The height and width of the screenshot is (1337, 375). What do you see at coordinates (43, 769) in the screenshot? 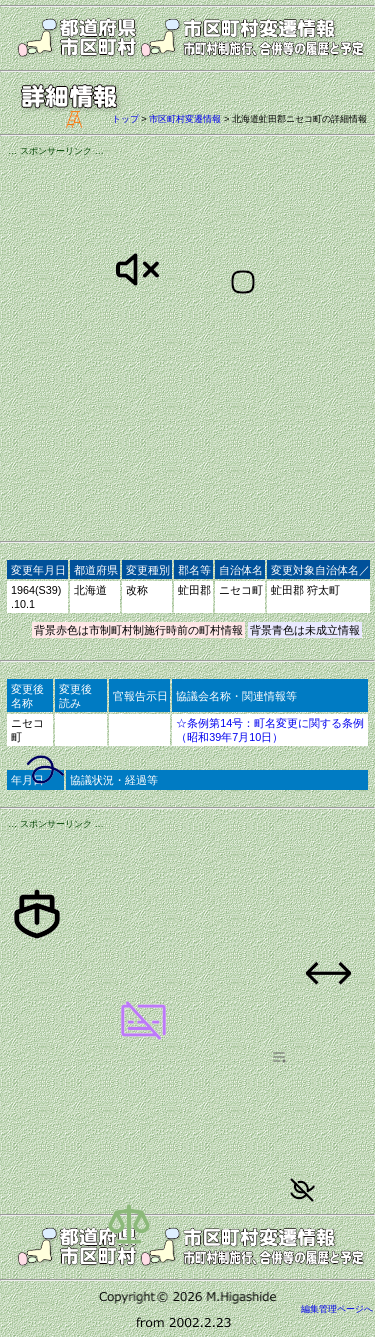
I see `toggle freehand drawing or scribble mode` at bounding box center [43, 769].